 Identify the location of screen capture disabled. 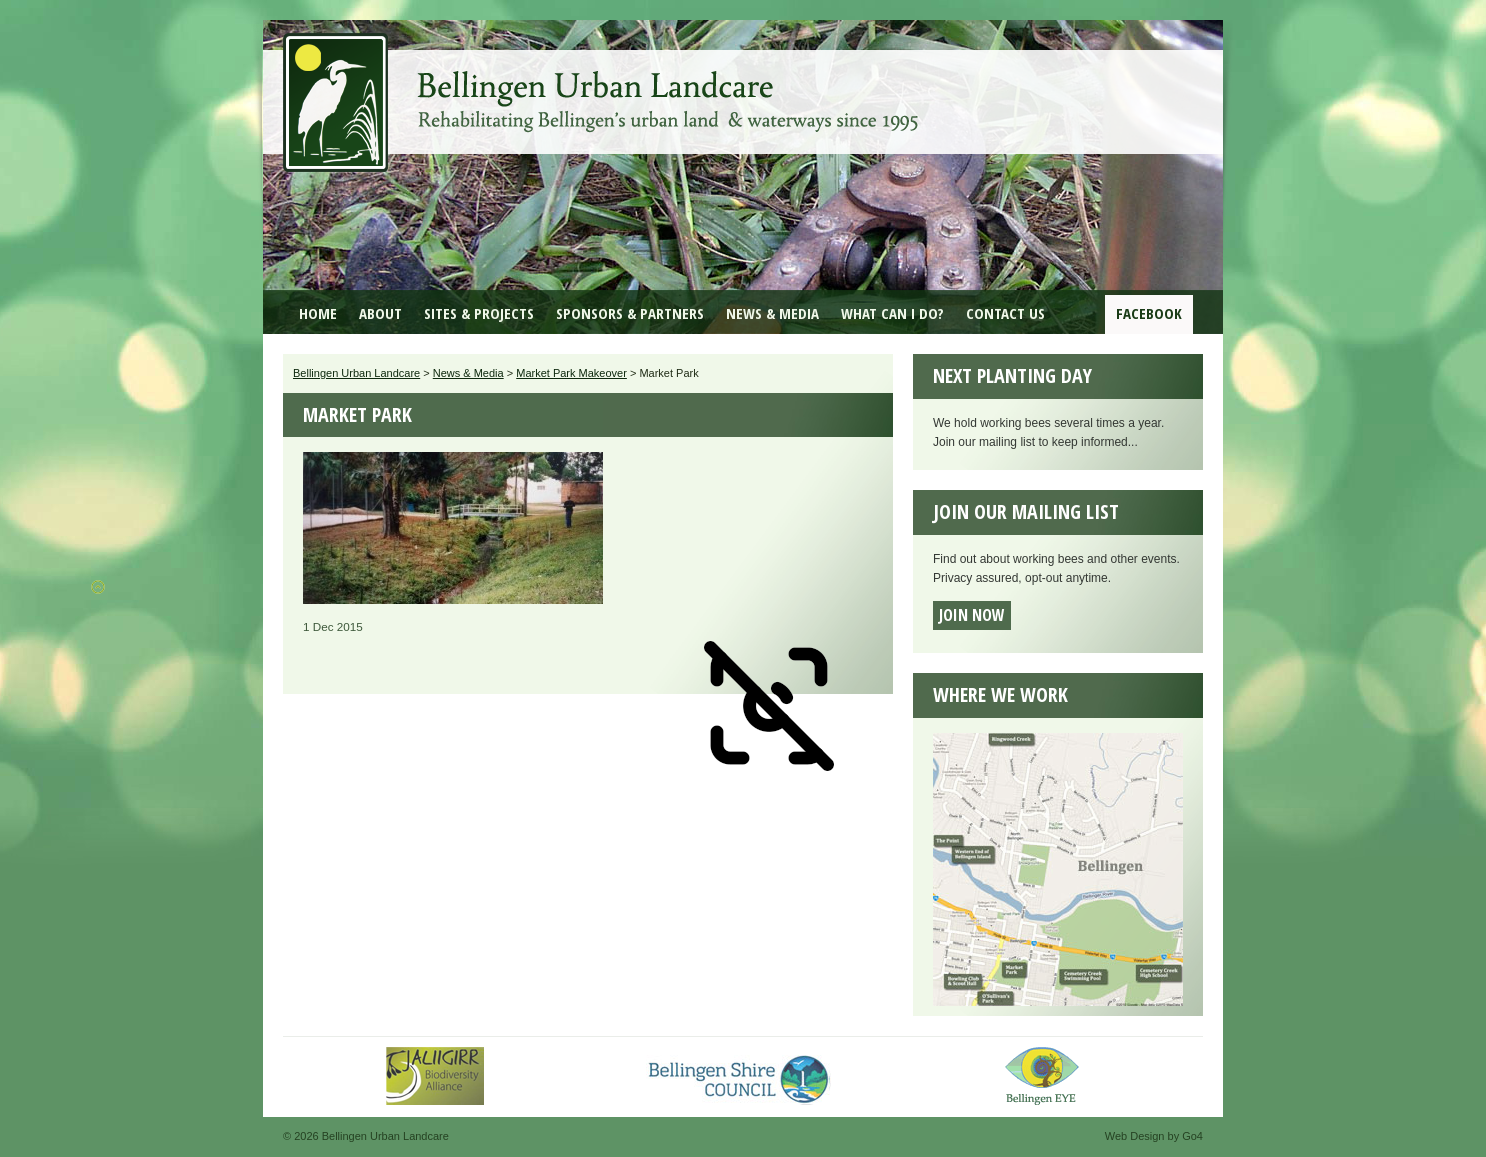
(769, 706).